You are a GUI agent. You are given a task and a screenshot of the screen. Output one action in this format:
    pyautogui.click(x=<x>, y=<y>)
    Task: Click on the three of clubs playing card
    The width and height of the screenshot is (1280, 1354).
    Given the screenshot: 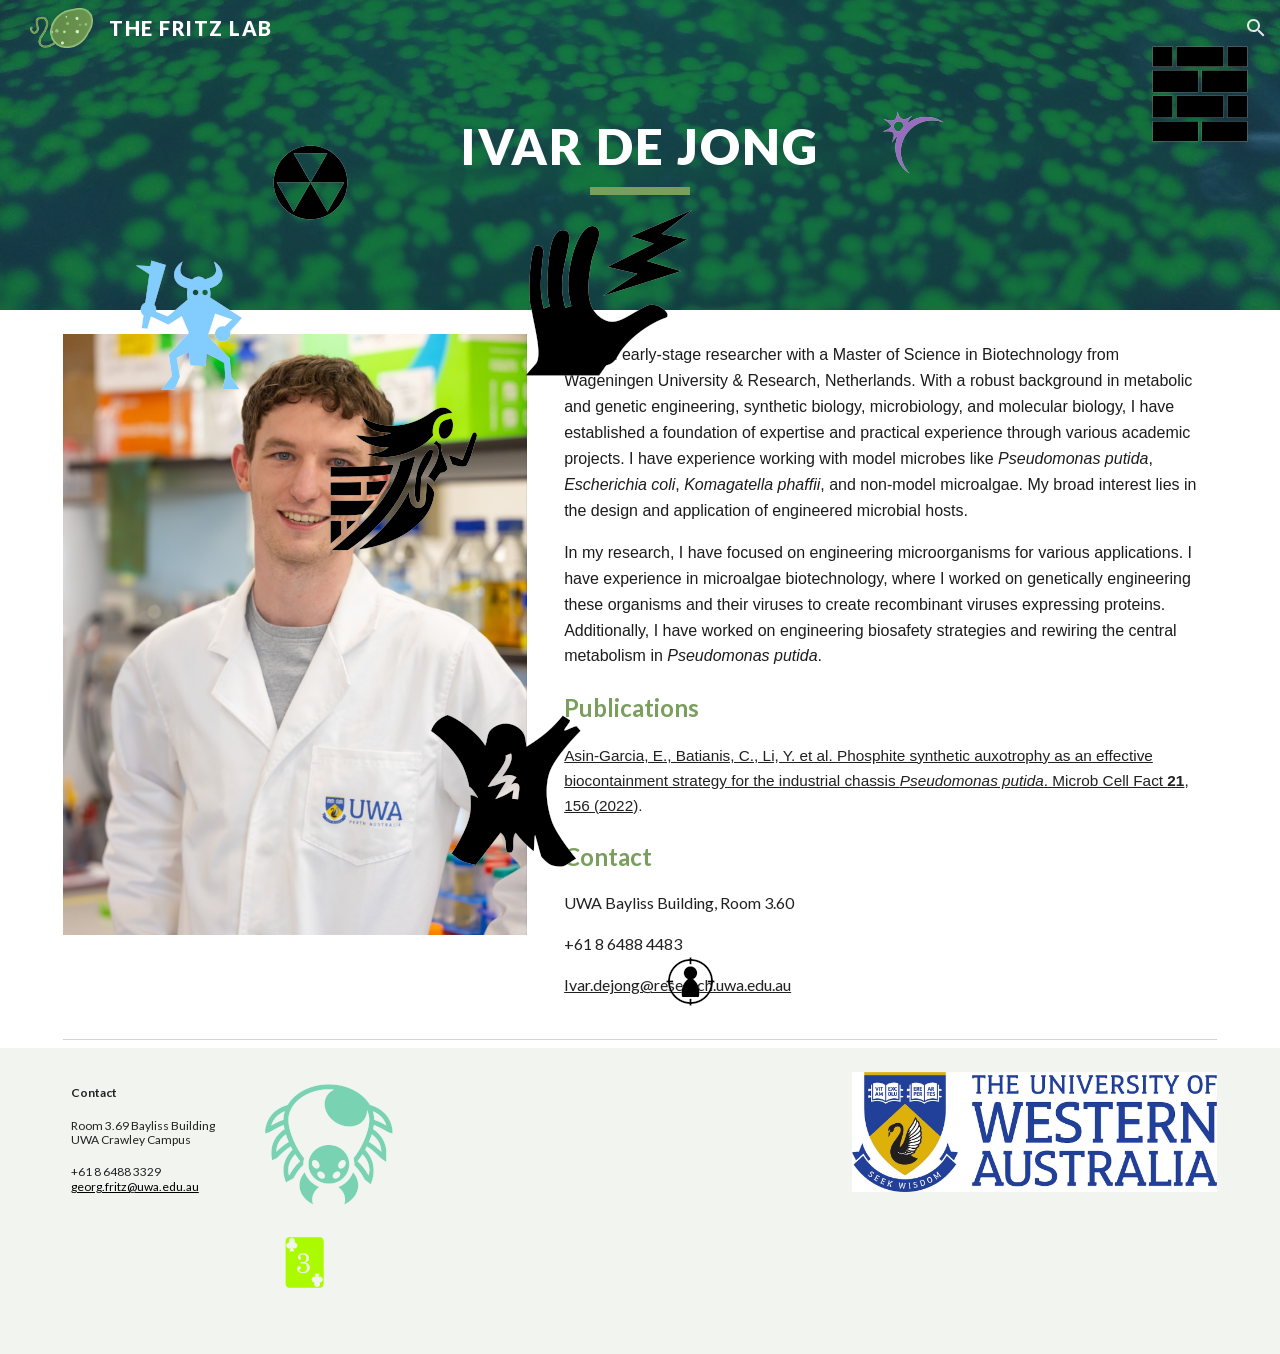 What is the action you would take?
    pyautogui.click(x=304, y=1262)
    